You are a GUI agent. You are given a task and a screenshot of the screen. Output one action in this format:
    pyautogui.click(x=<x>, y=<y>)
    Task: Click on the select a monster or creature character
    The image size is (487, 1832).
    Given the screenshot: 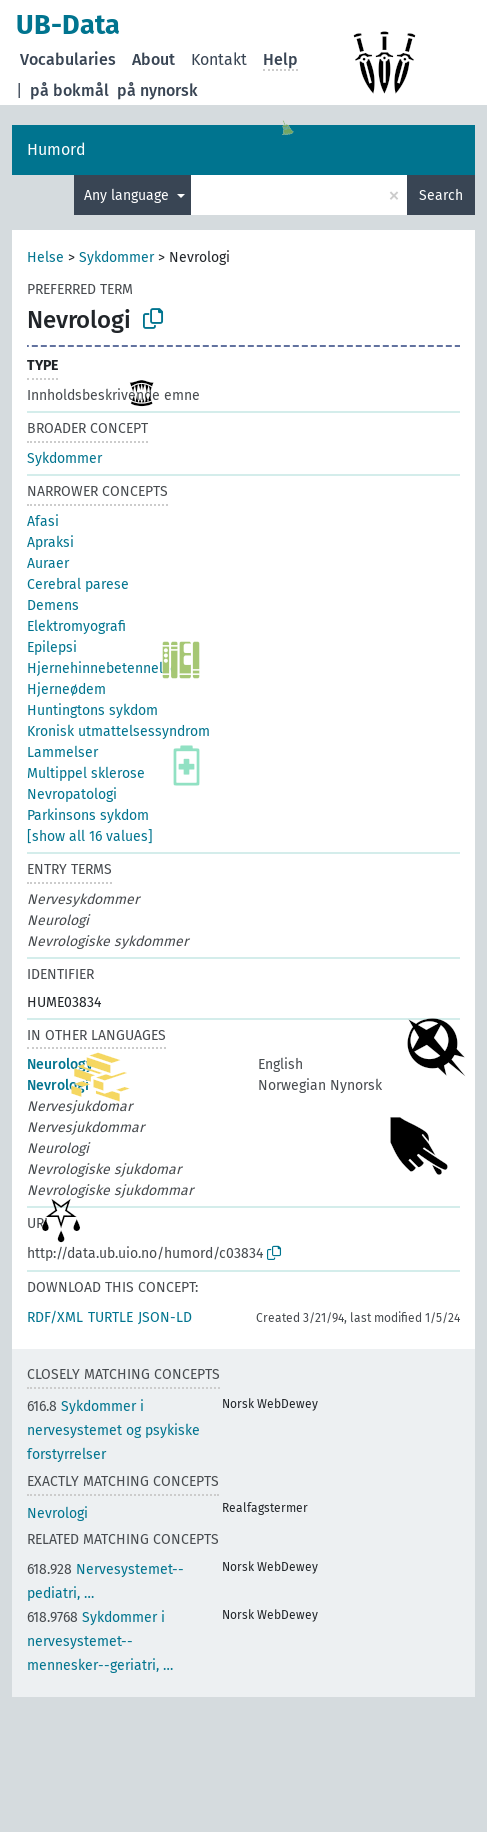 What is the action you would take?
    pyautogui.click(x=142, y=393)
    